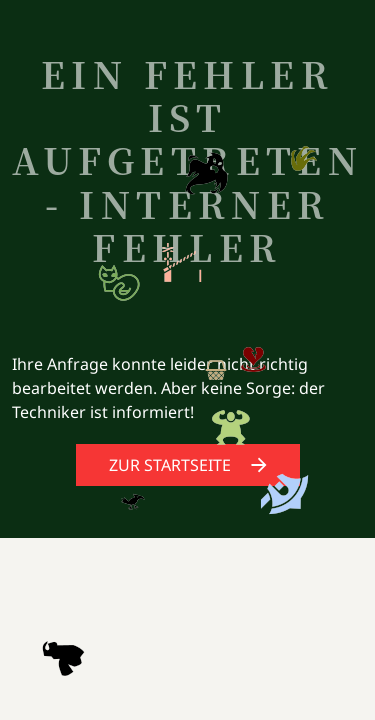 This screenshot has width=375, height=720. What do you see at coordinates (119, 282) in the screenshot?
I see `decorative cat icon for pet-related content` at bounding box center [119, 282].